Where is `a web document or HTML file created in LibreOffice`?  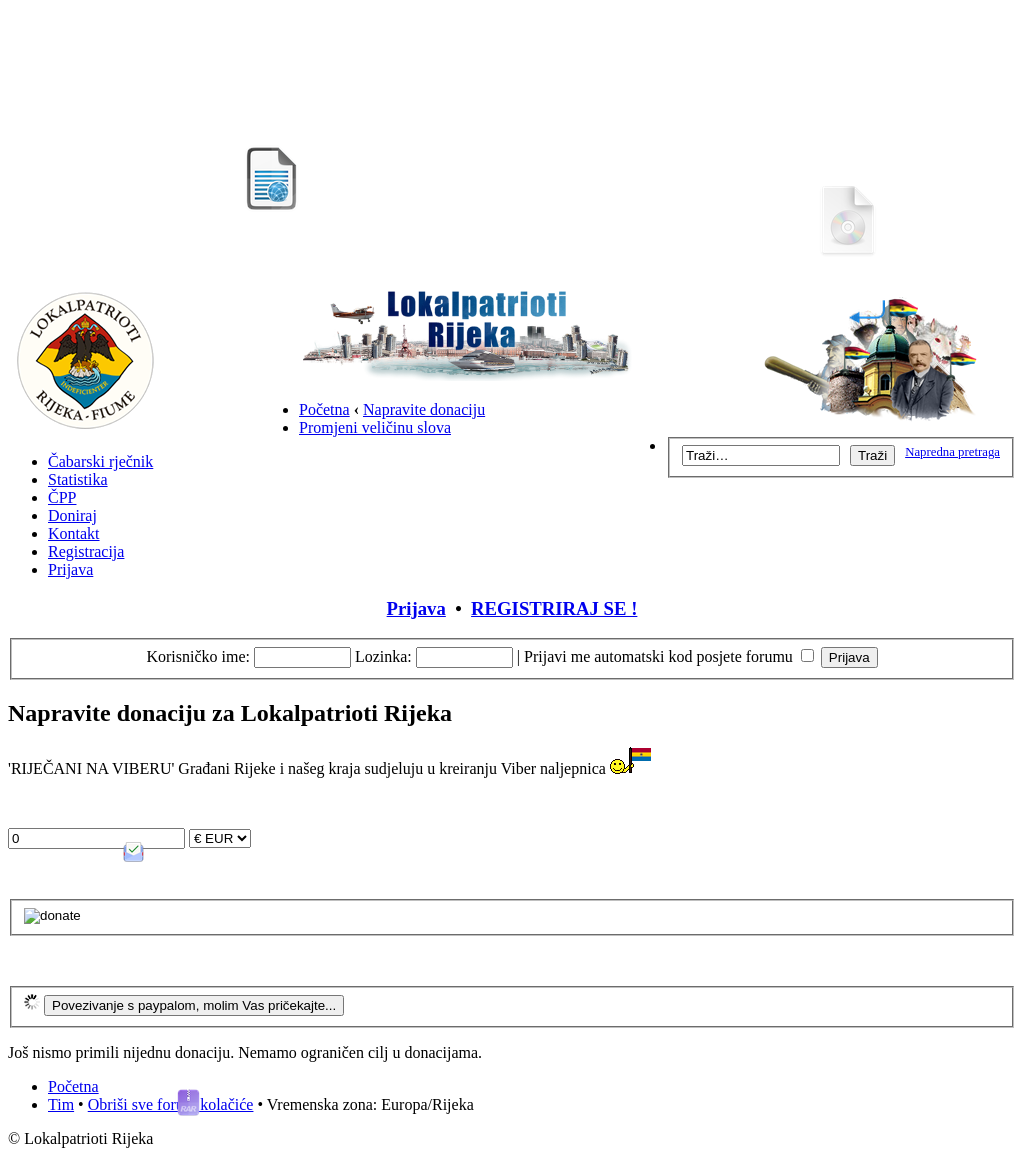 a web document or HTML file created in LibreOffice is located at coordinates (271, 178).